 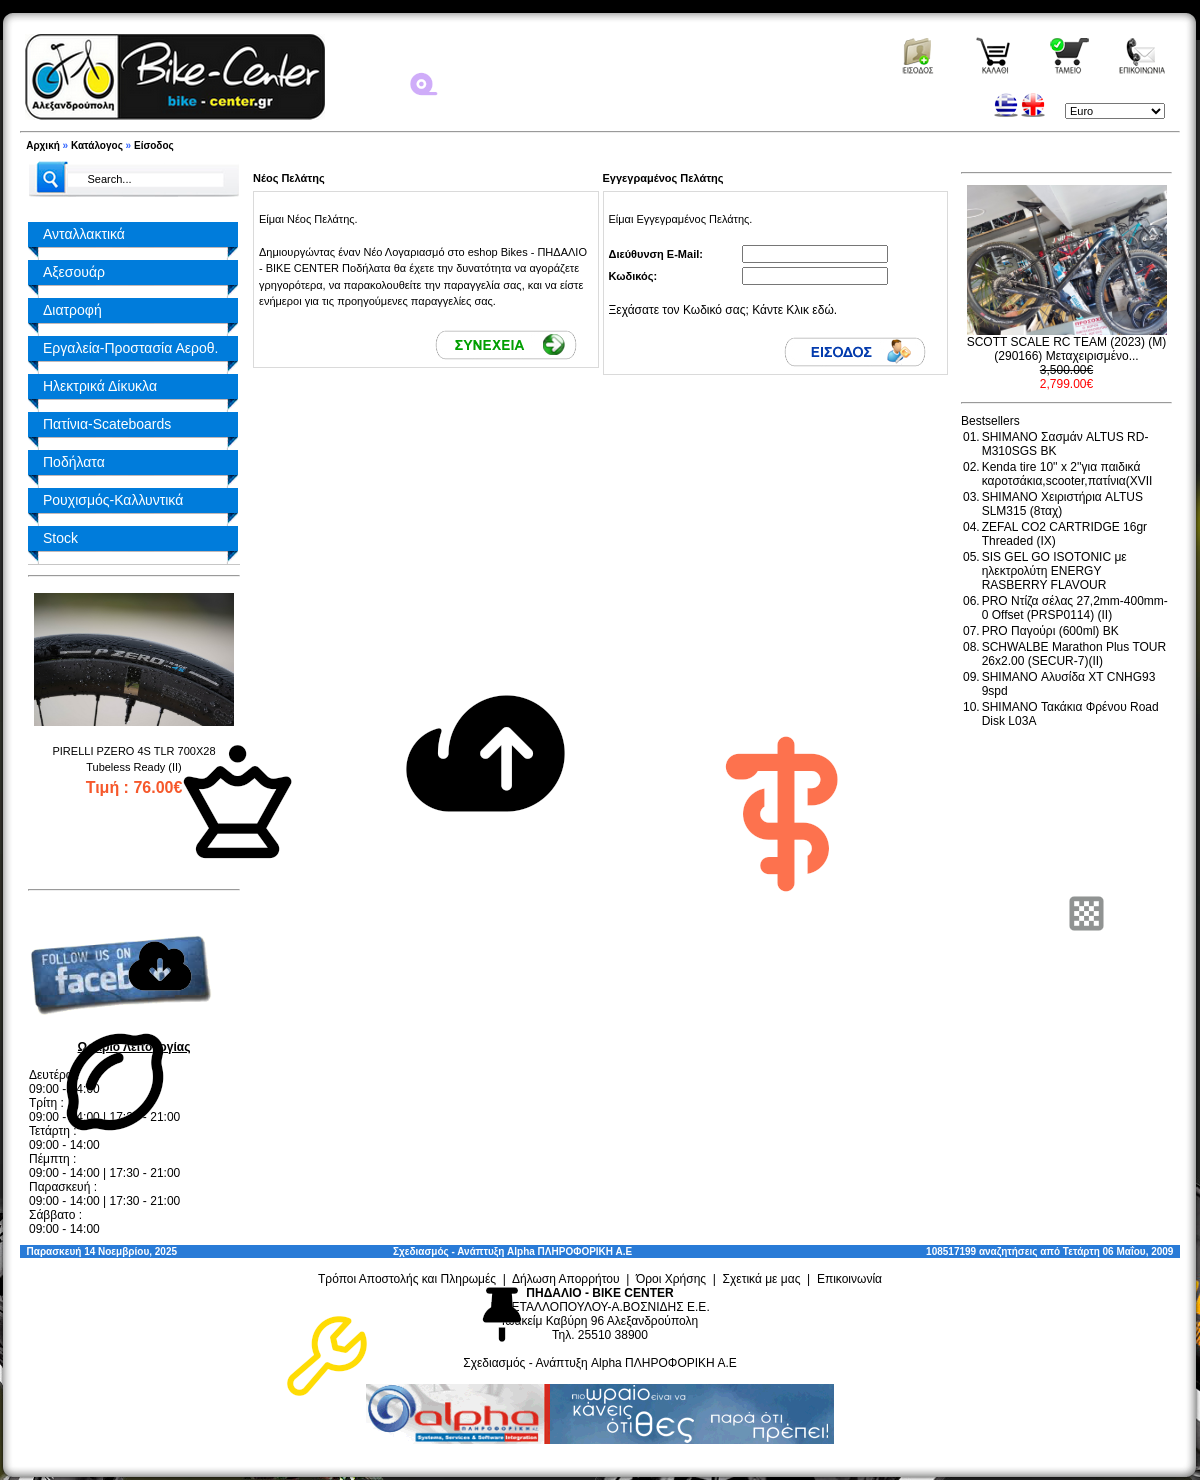 I want to click on access settings or configuration options, so click(x=327, y=1356).